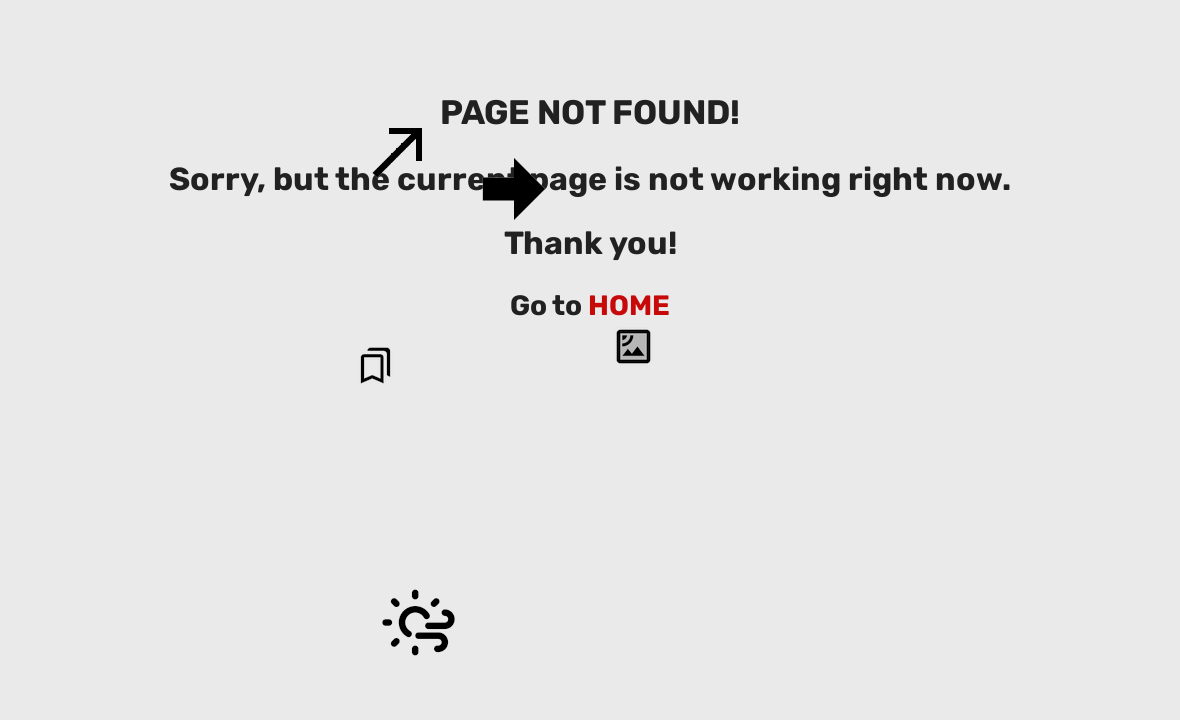 Image resolution: width=1180 pixels, height=720 pixels. Describe the element at coordinates (418, 622) in the screenshot. I see `view current weather conditions` at that location.